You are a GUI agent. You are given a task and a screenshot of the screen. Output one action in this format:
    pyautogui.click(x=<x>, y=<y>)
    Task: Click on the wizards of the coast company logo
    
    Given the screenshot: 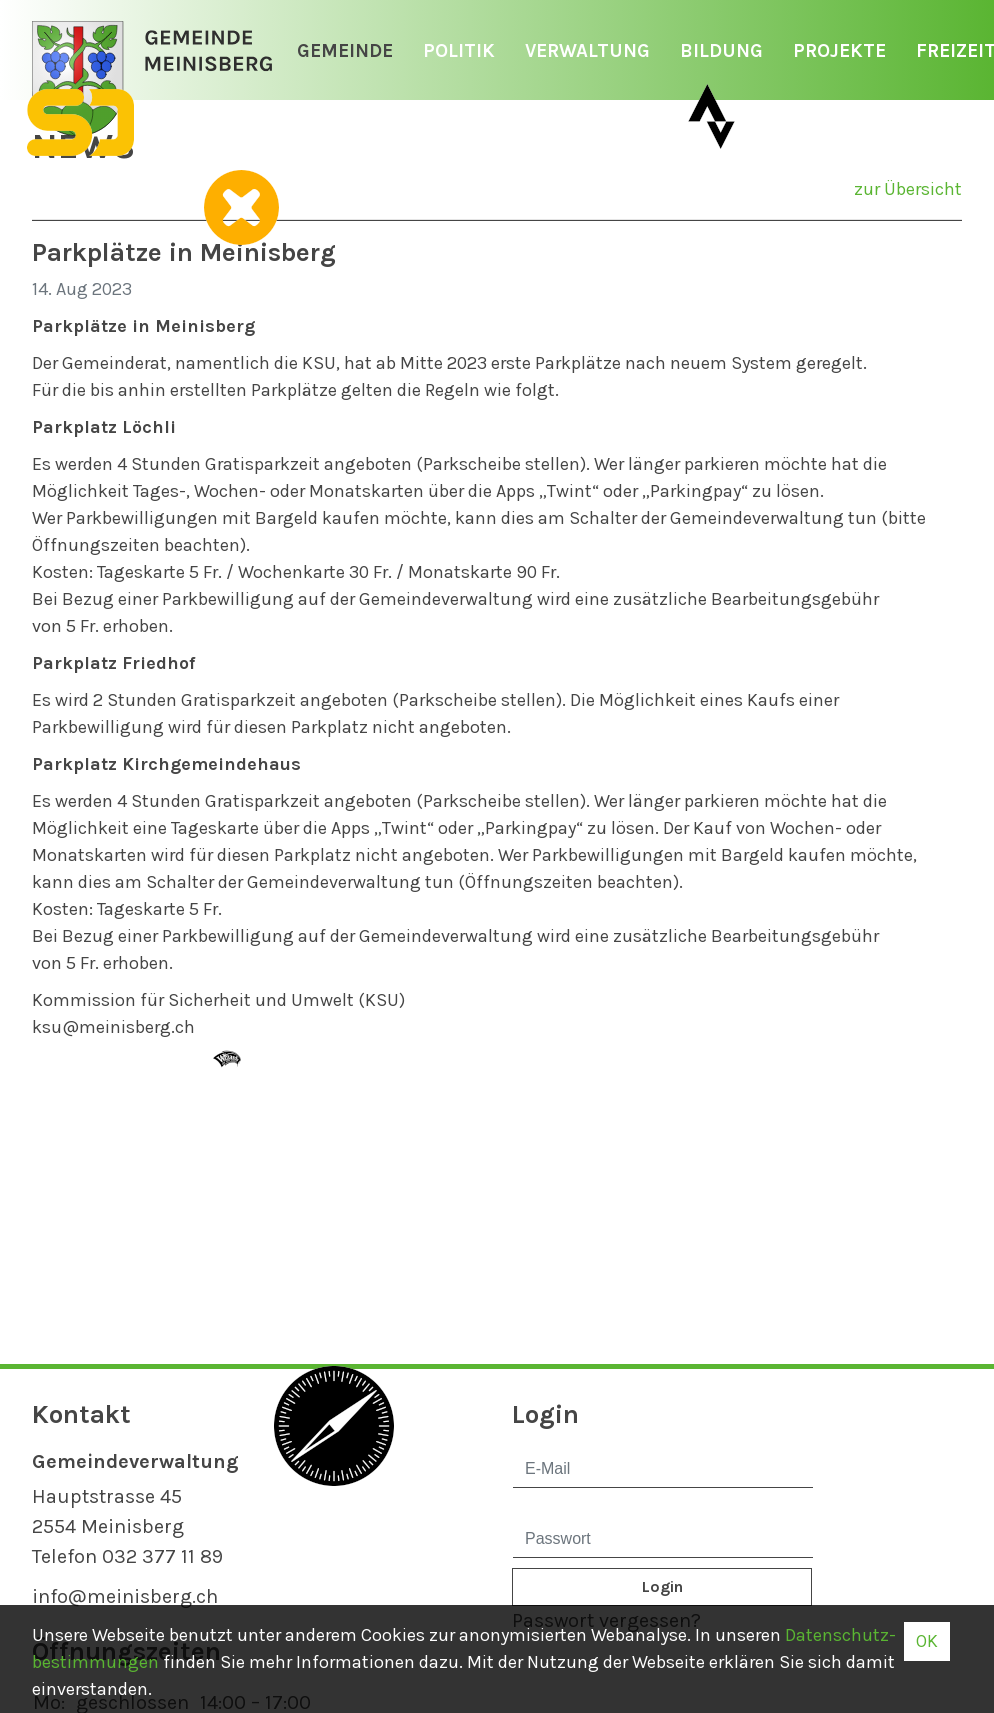 What is the action you would take?
    pyautogui.click(x=227, y=1059)
    